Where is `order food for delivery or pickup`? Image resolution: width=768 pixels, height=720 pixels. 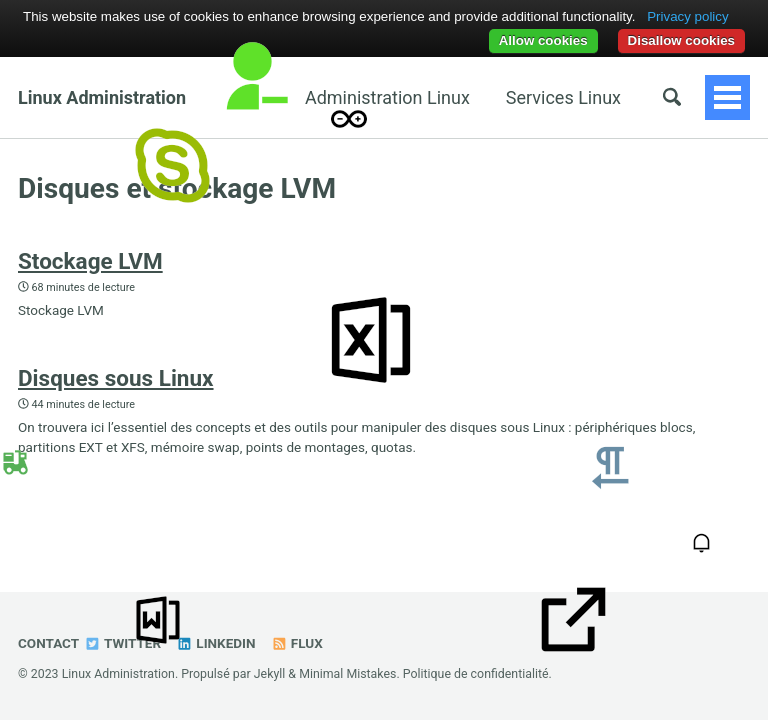
order food for delivery or pickup is located at coordinates (15, 463).